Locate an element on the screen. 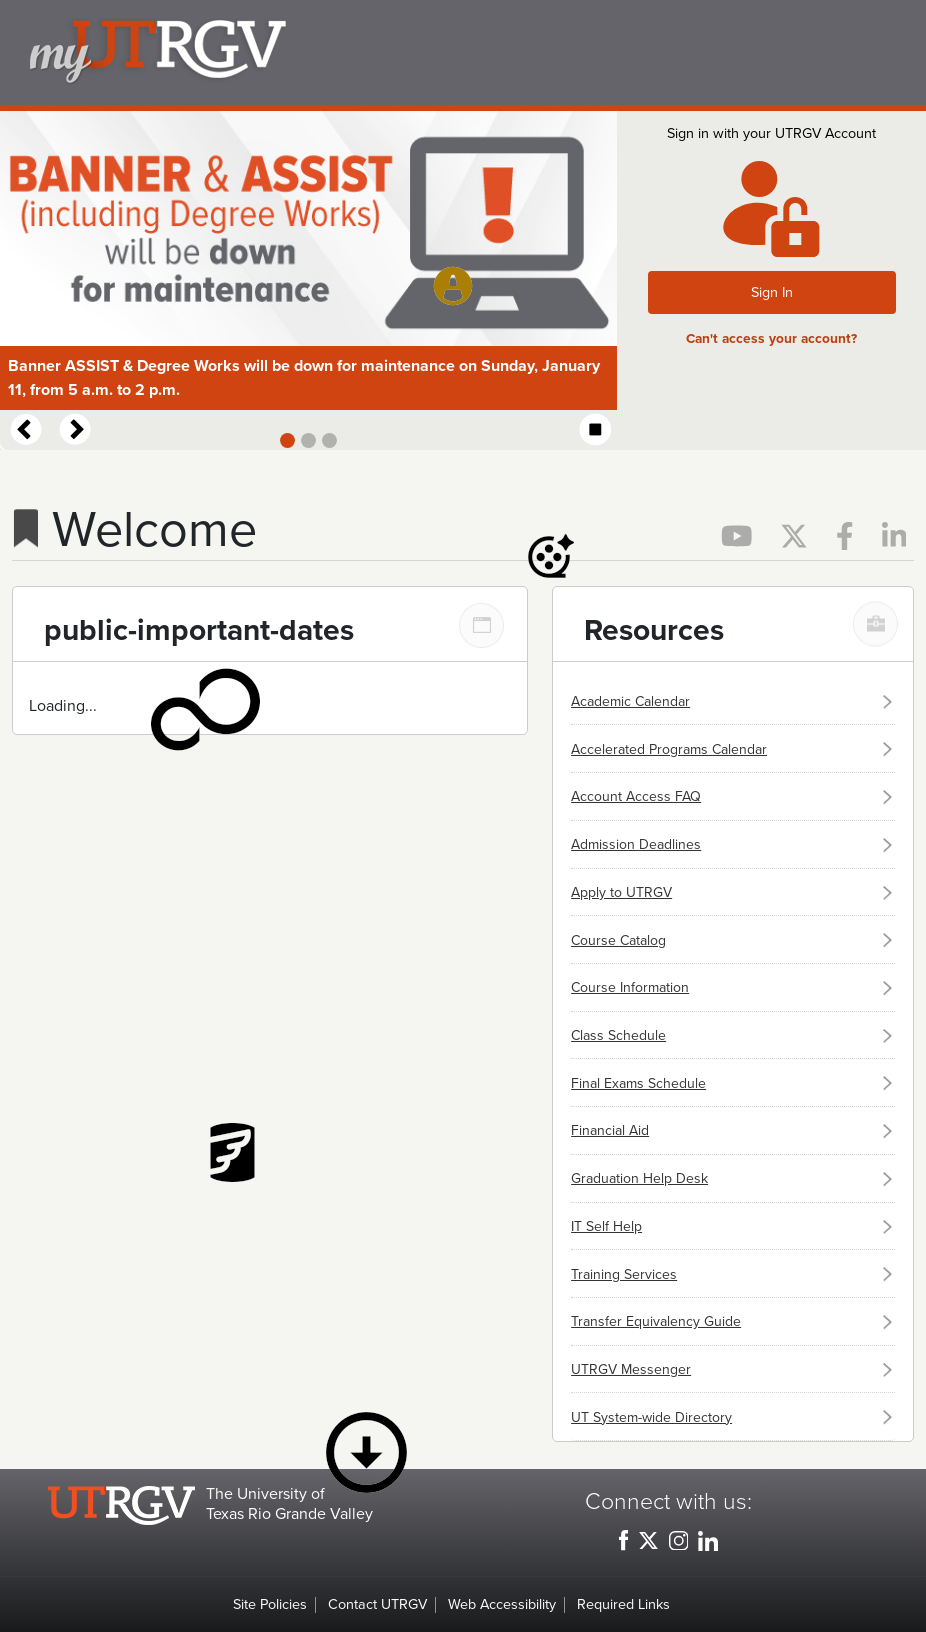 The width and height of the screenshot is (926, 1632). flyway database migration tool logo is located at coordinates (232, 1152).